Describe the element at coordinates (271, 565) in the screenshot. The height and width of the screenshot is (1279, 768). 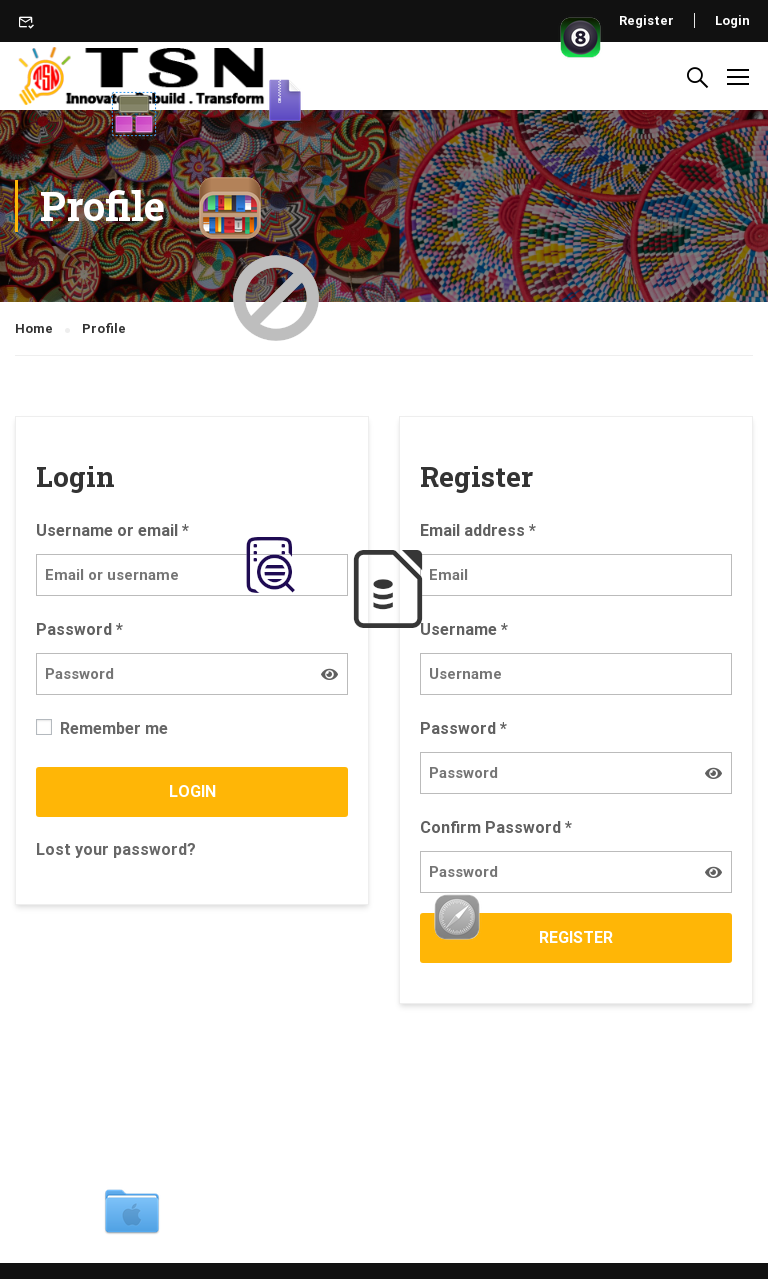
I see `open the system log viewer app` at that location.